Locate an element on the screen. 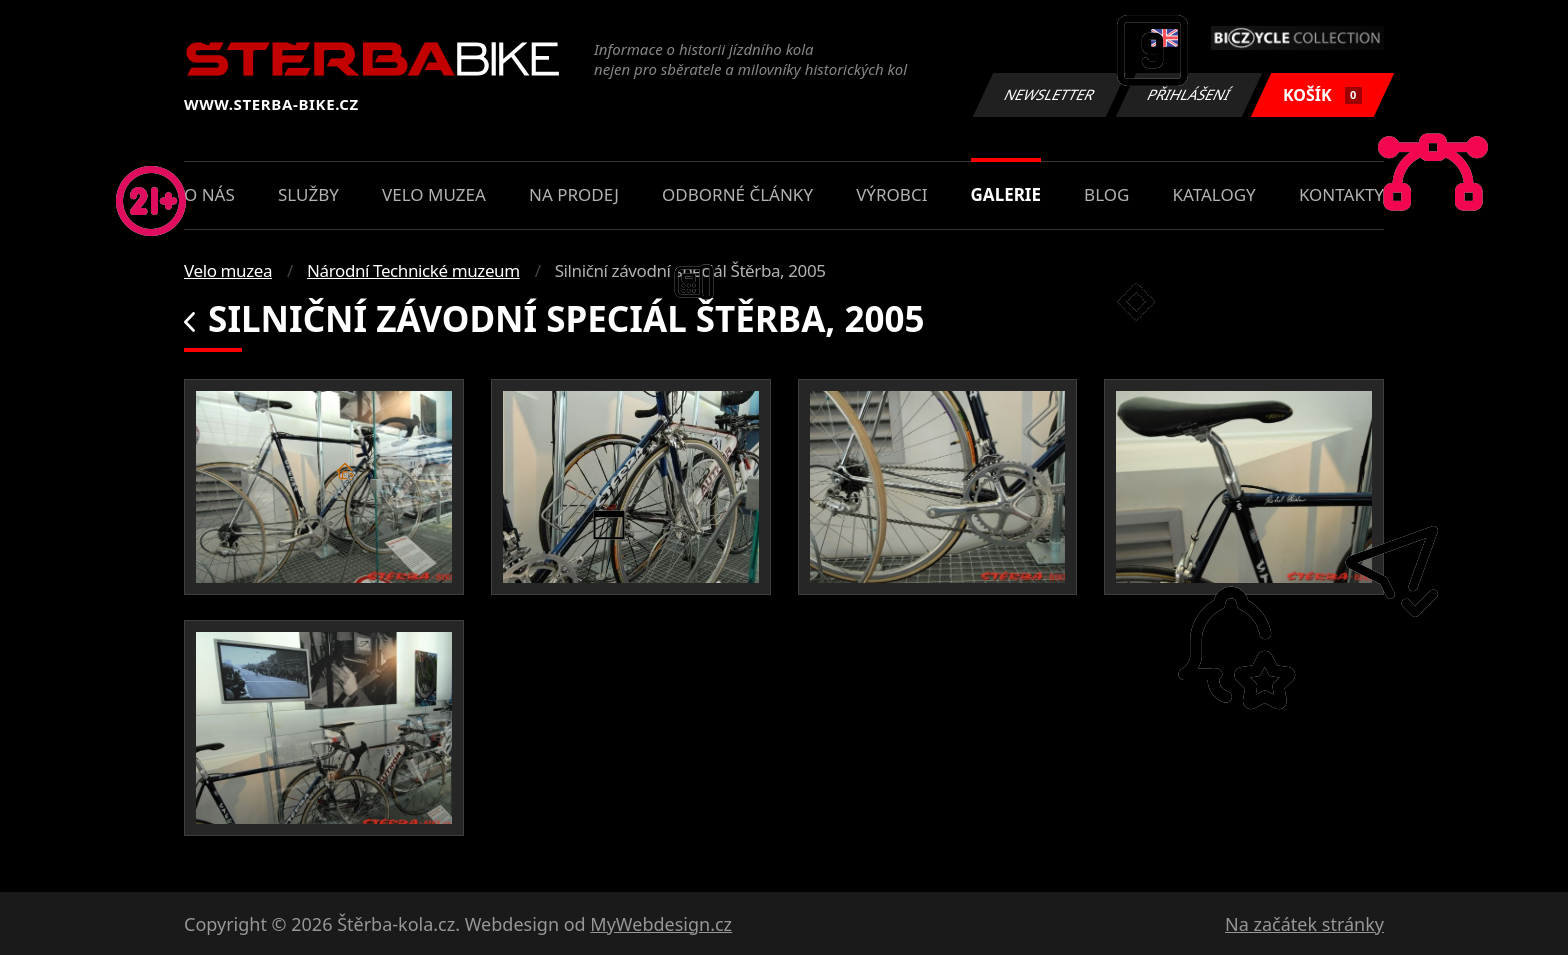 This screenshot has width=1568, height=955. open browser or web application is located at coordinates (609, 525).